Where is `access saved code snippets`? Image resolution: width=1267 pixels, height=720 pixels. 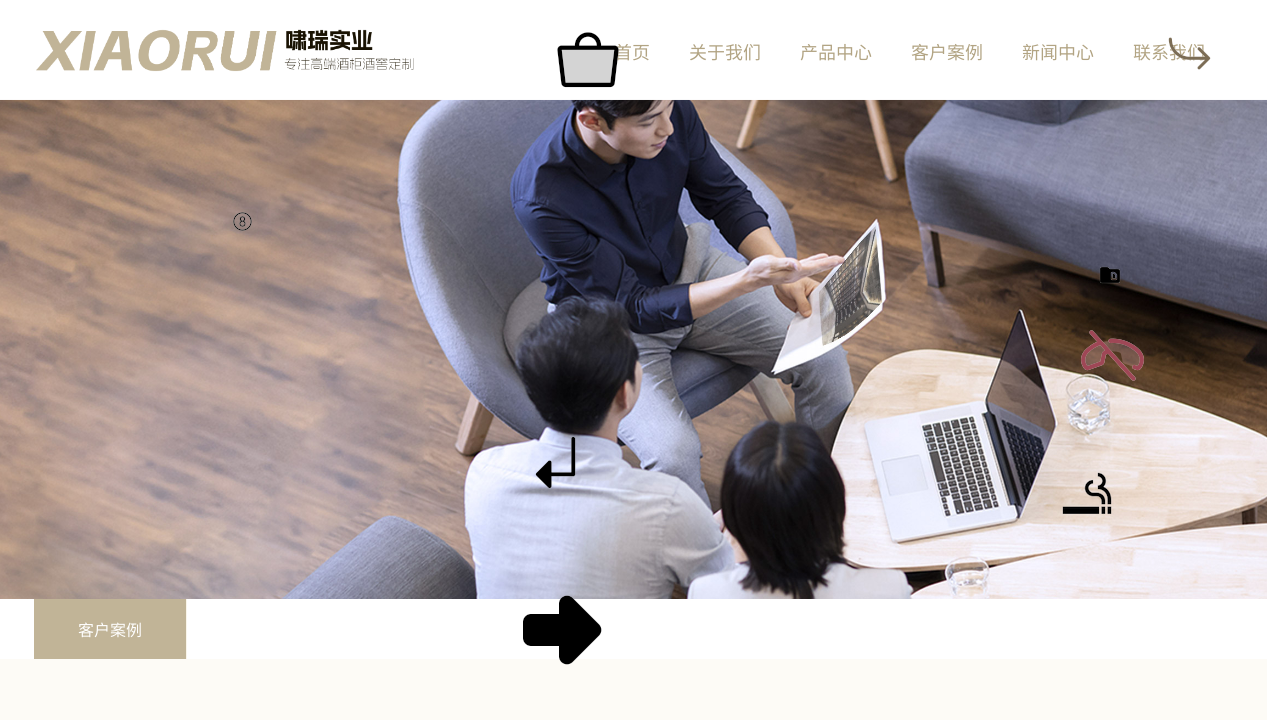 access saved code snippets is located at coordinates (1110, 275).